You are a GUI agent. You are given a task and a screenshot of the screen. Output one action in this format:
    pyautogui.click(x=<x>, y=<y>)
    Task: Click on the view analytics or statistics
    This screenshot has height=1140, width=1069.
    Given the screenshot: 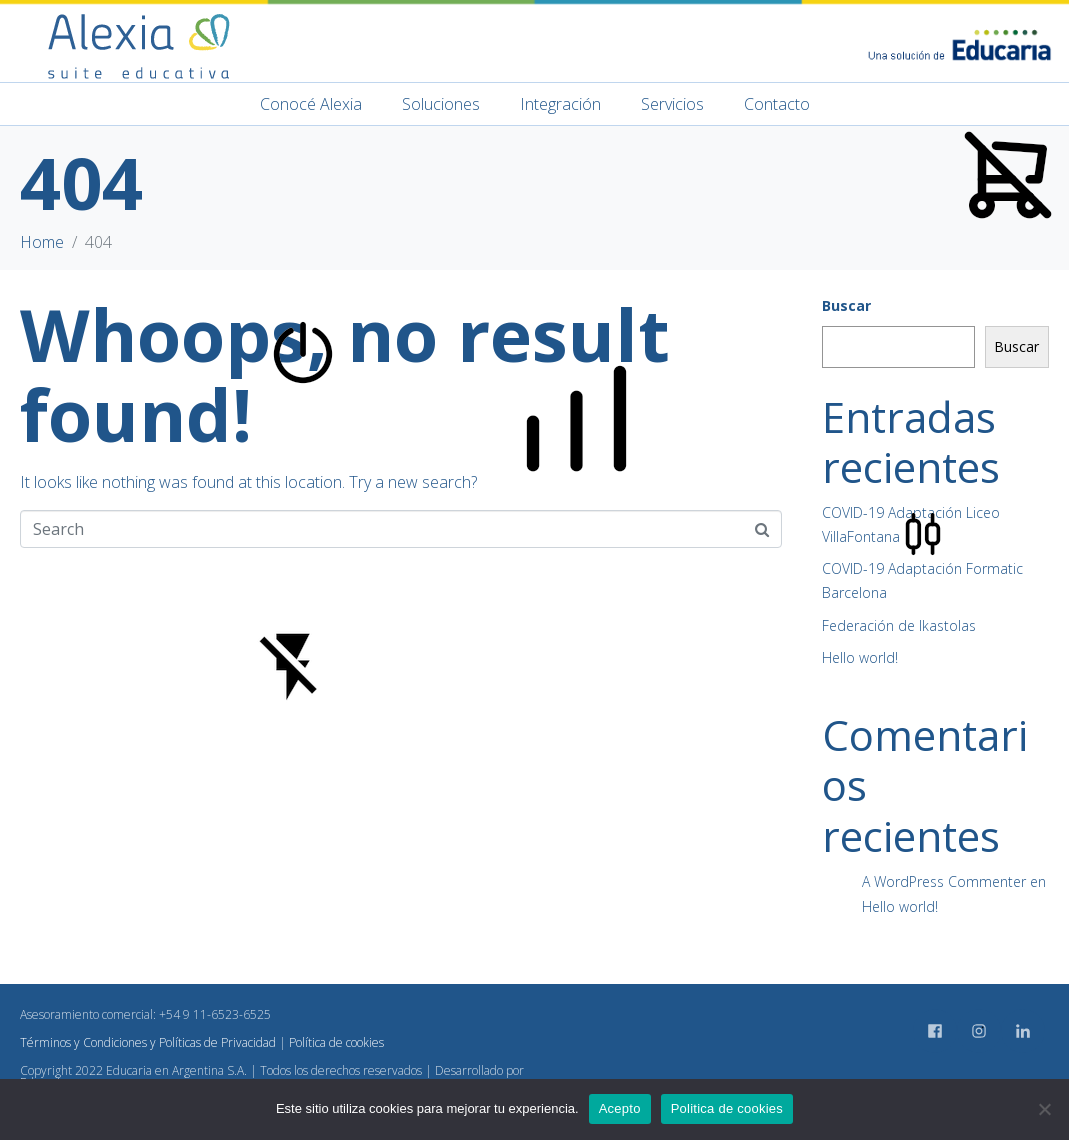 What is the action you would take?
    pyautogui.click(x=576, y=415)
    